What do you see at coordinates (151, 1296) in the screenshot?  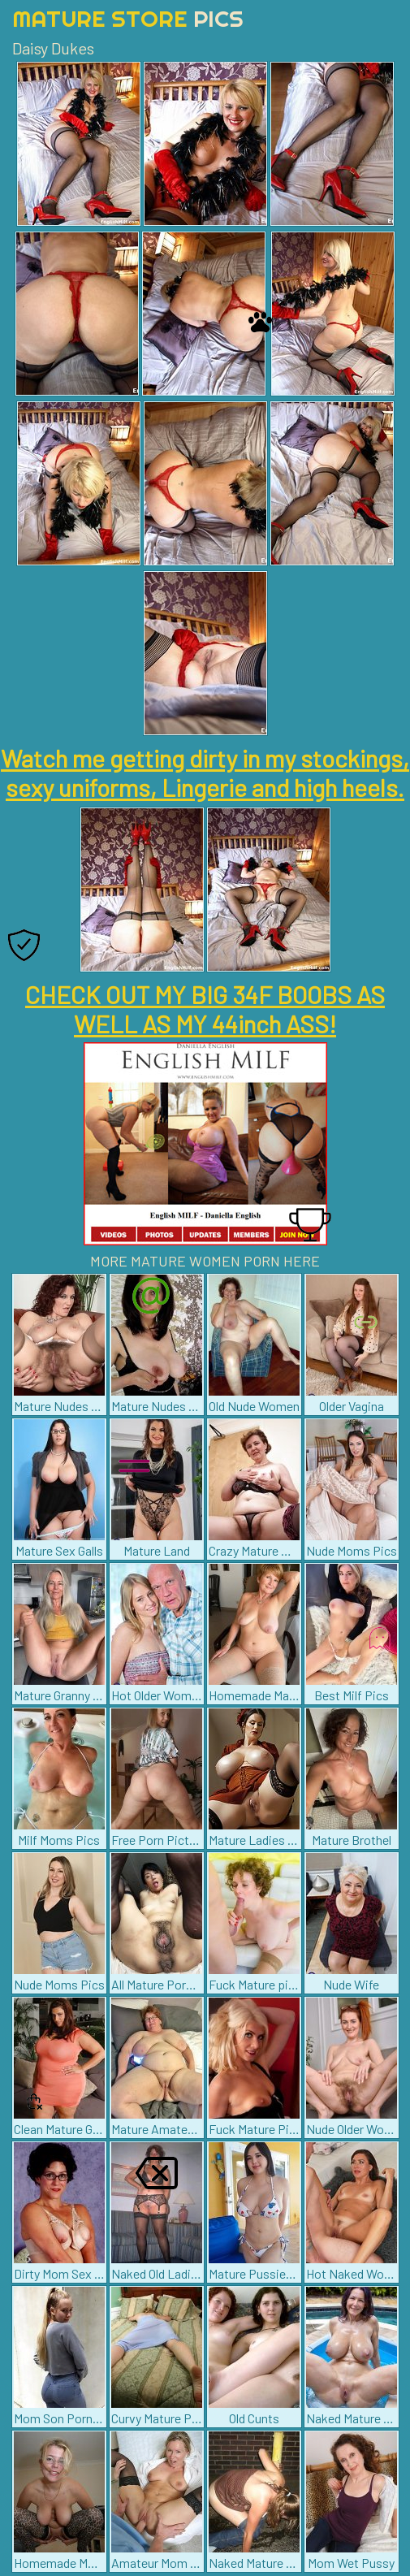 I see `compose a new email` at bounding box center [151, 1296].